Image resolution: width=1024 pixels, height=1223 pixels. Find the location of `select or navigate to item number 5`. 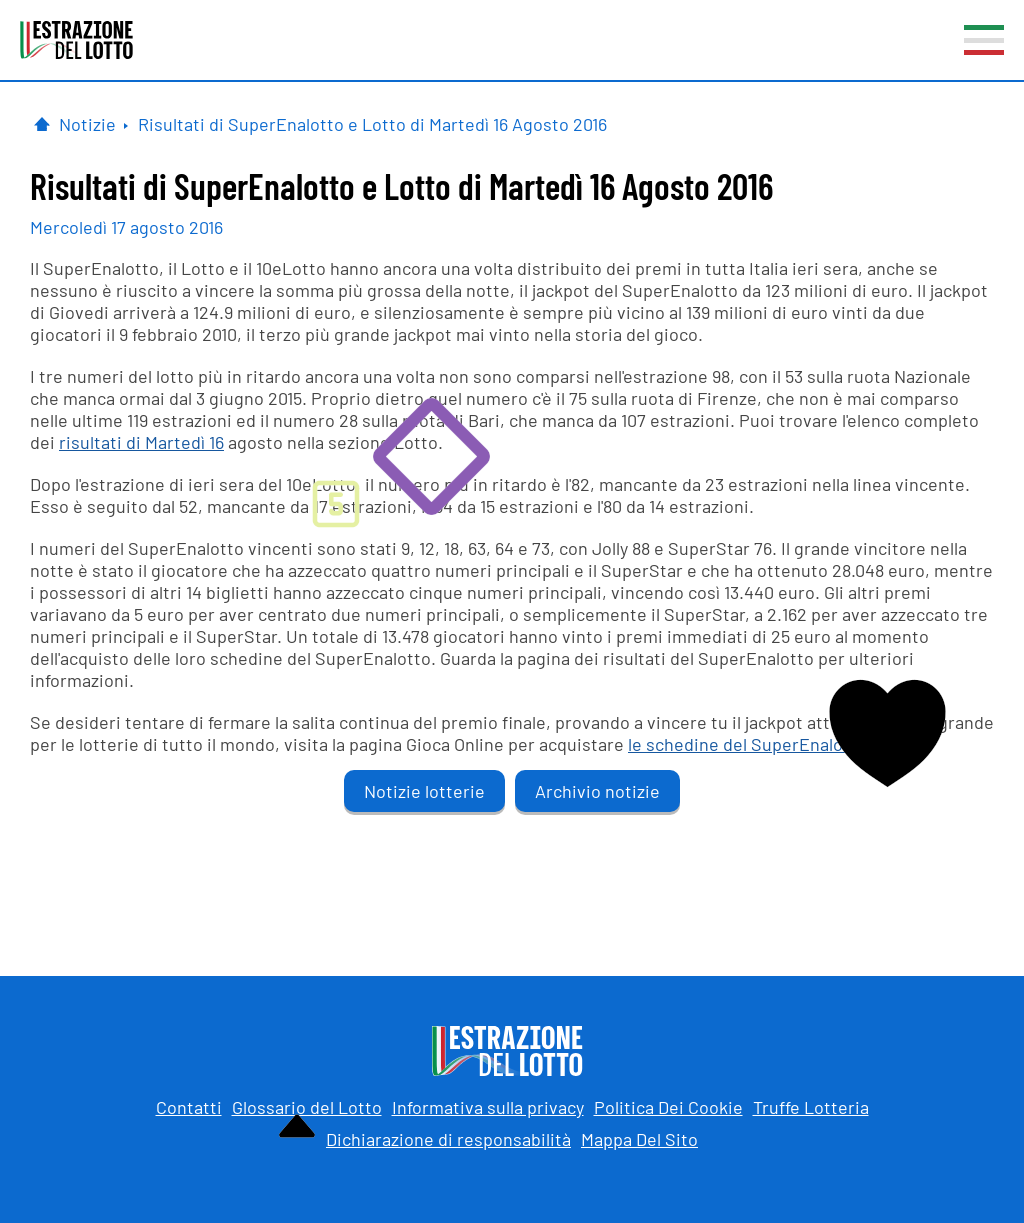

select or navigate to item number 5 is located at coordinates (336, 504).